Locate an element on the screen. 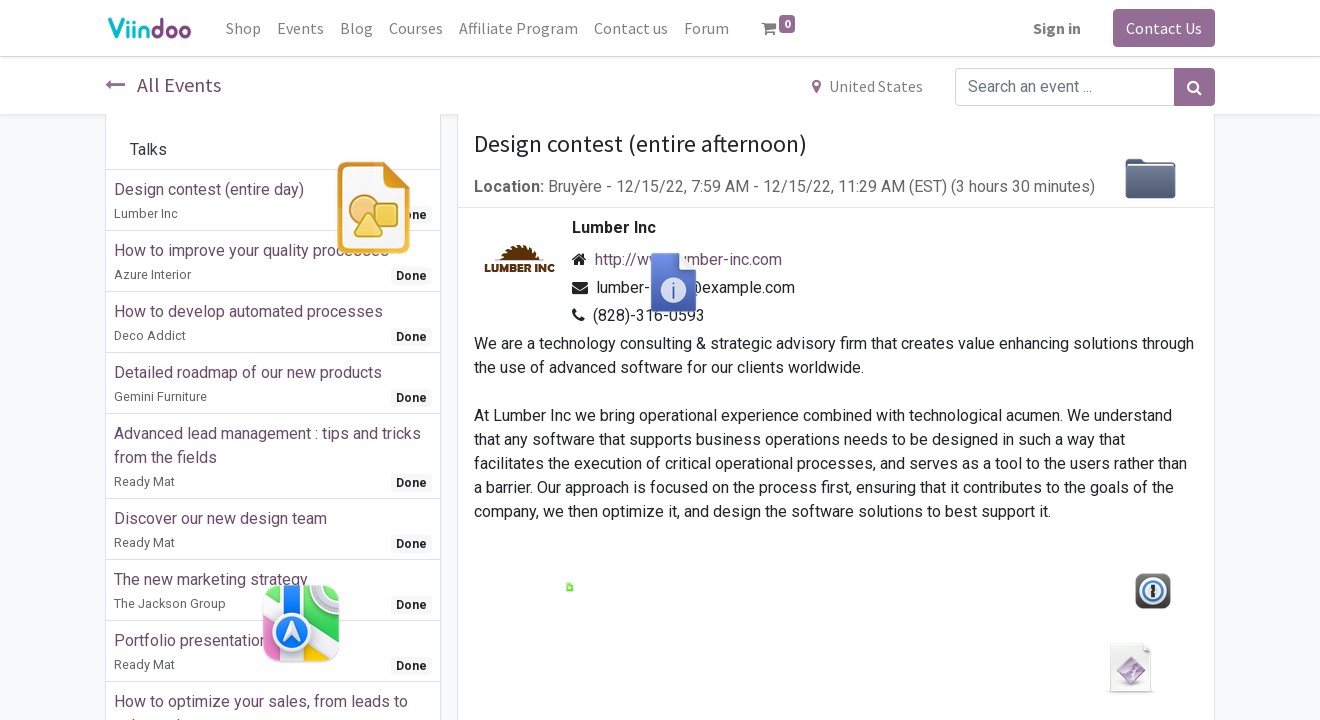 The image size is (1320, 720). open an opendocument graphics template file is located at coordinates (373, 207).